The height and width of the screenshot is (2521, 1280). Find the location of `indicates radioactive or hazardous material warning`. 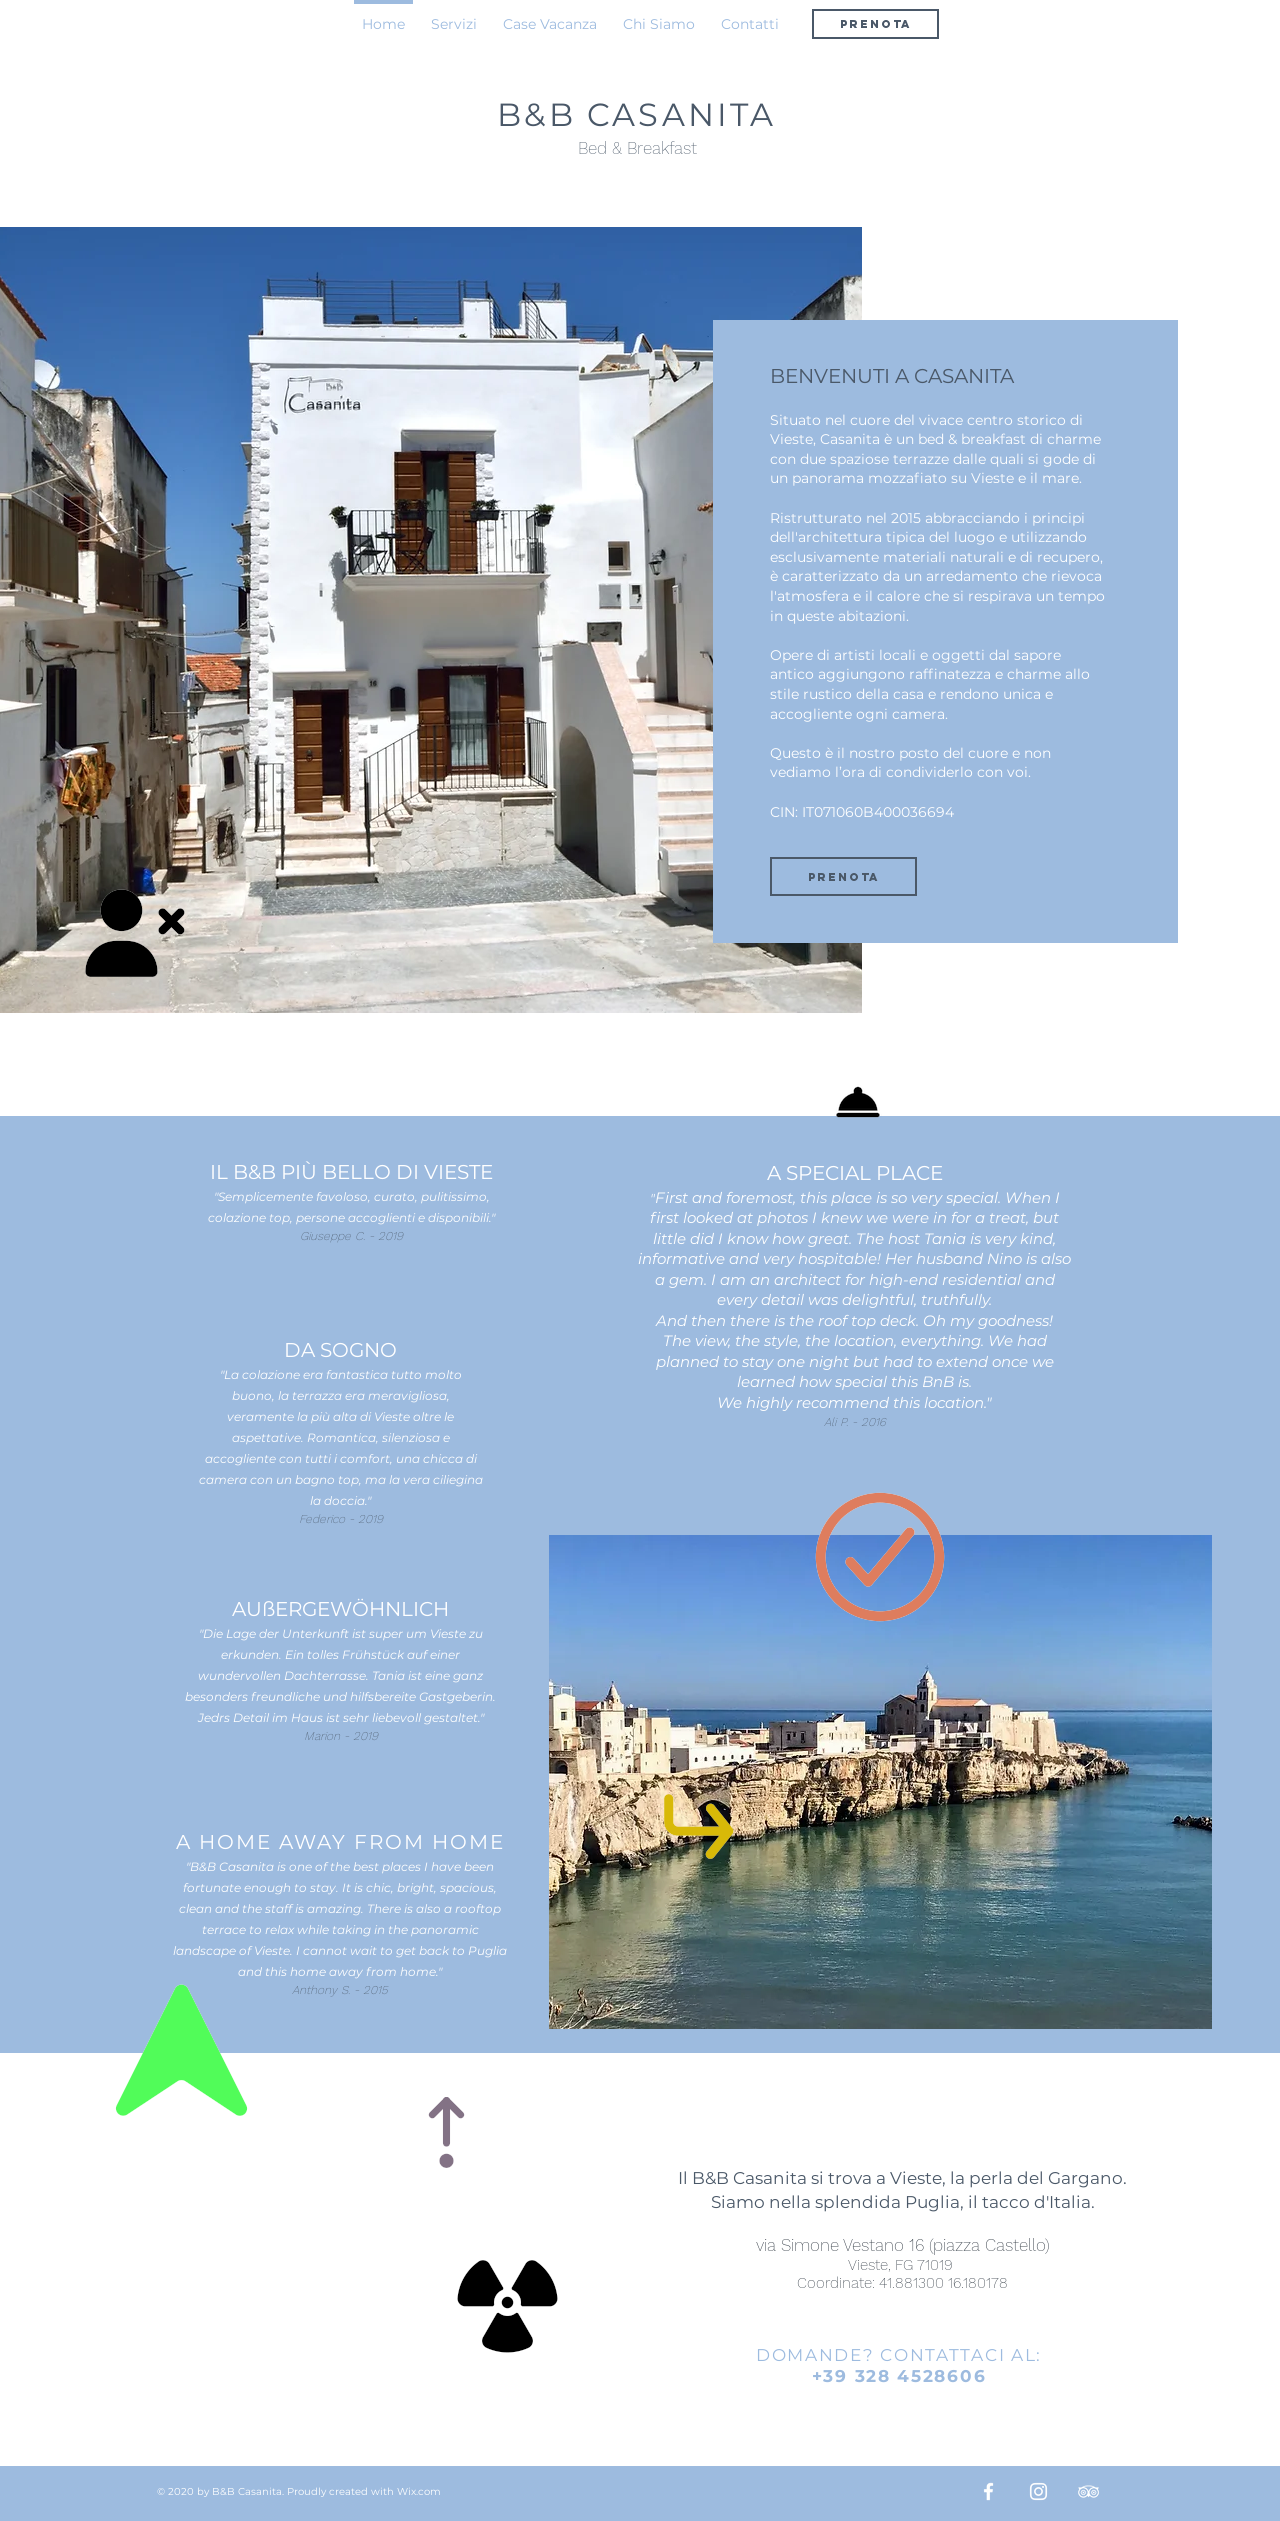

indicates radioactive or hazardous material warning is located at coordinates (507, 2302).